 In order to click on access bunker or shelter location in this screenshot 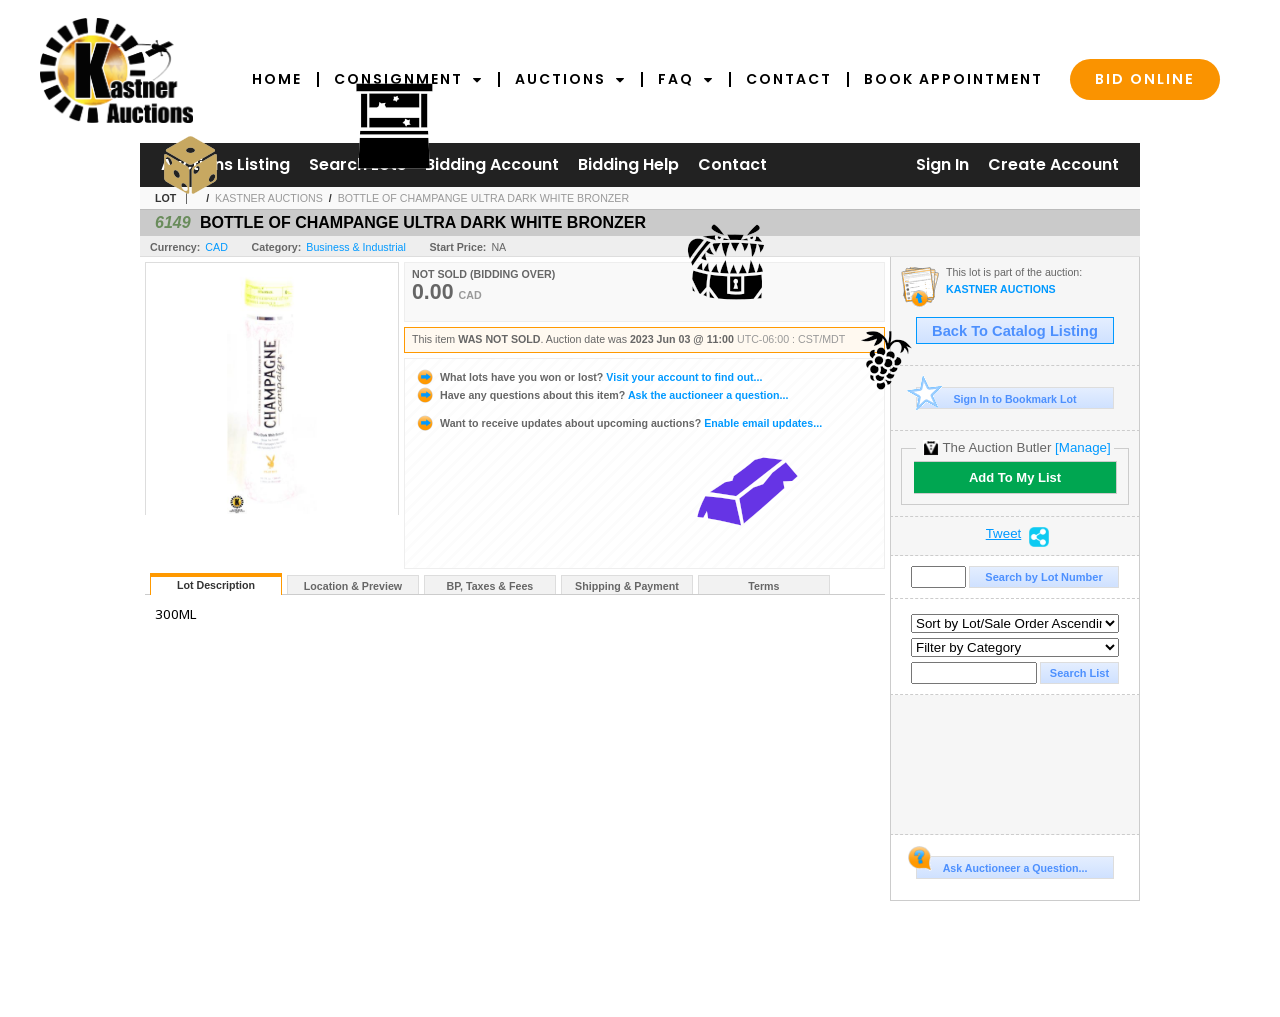, I will do `click(394, 126)`.